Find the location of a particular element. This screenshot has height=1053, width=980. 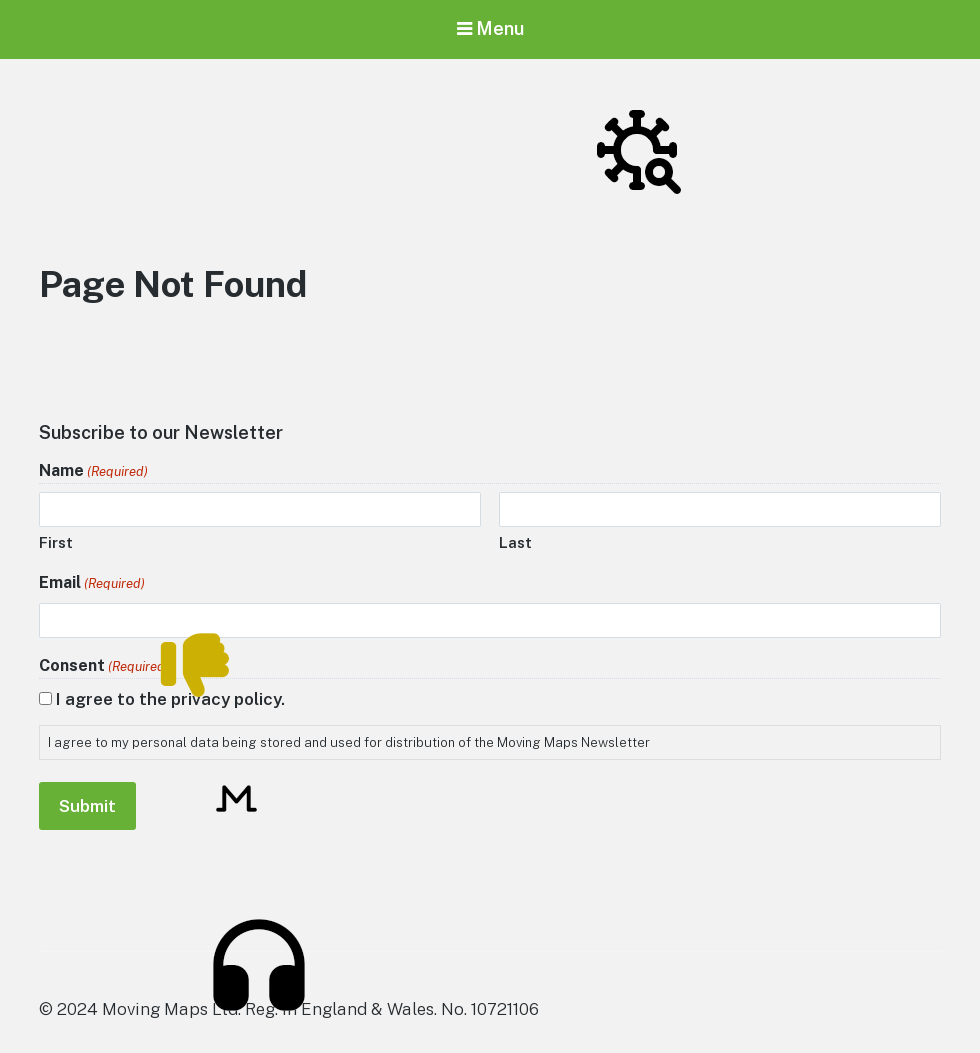

dislike or downvote content is located at coordinates (196, 664).